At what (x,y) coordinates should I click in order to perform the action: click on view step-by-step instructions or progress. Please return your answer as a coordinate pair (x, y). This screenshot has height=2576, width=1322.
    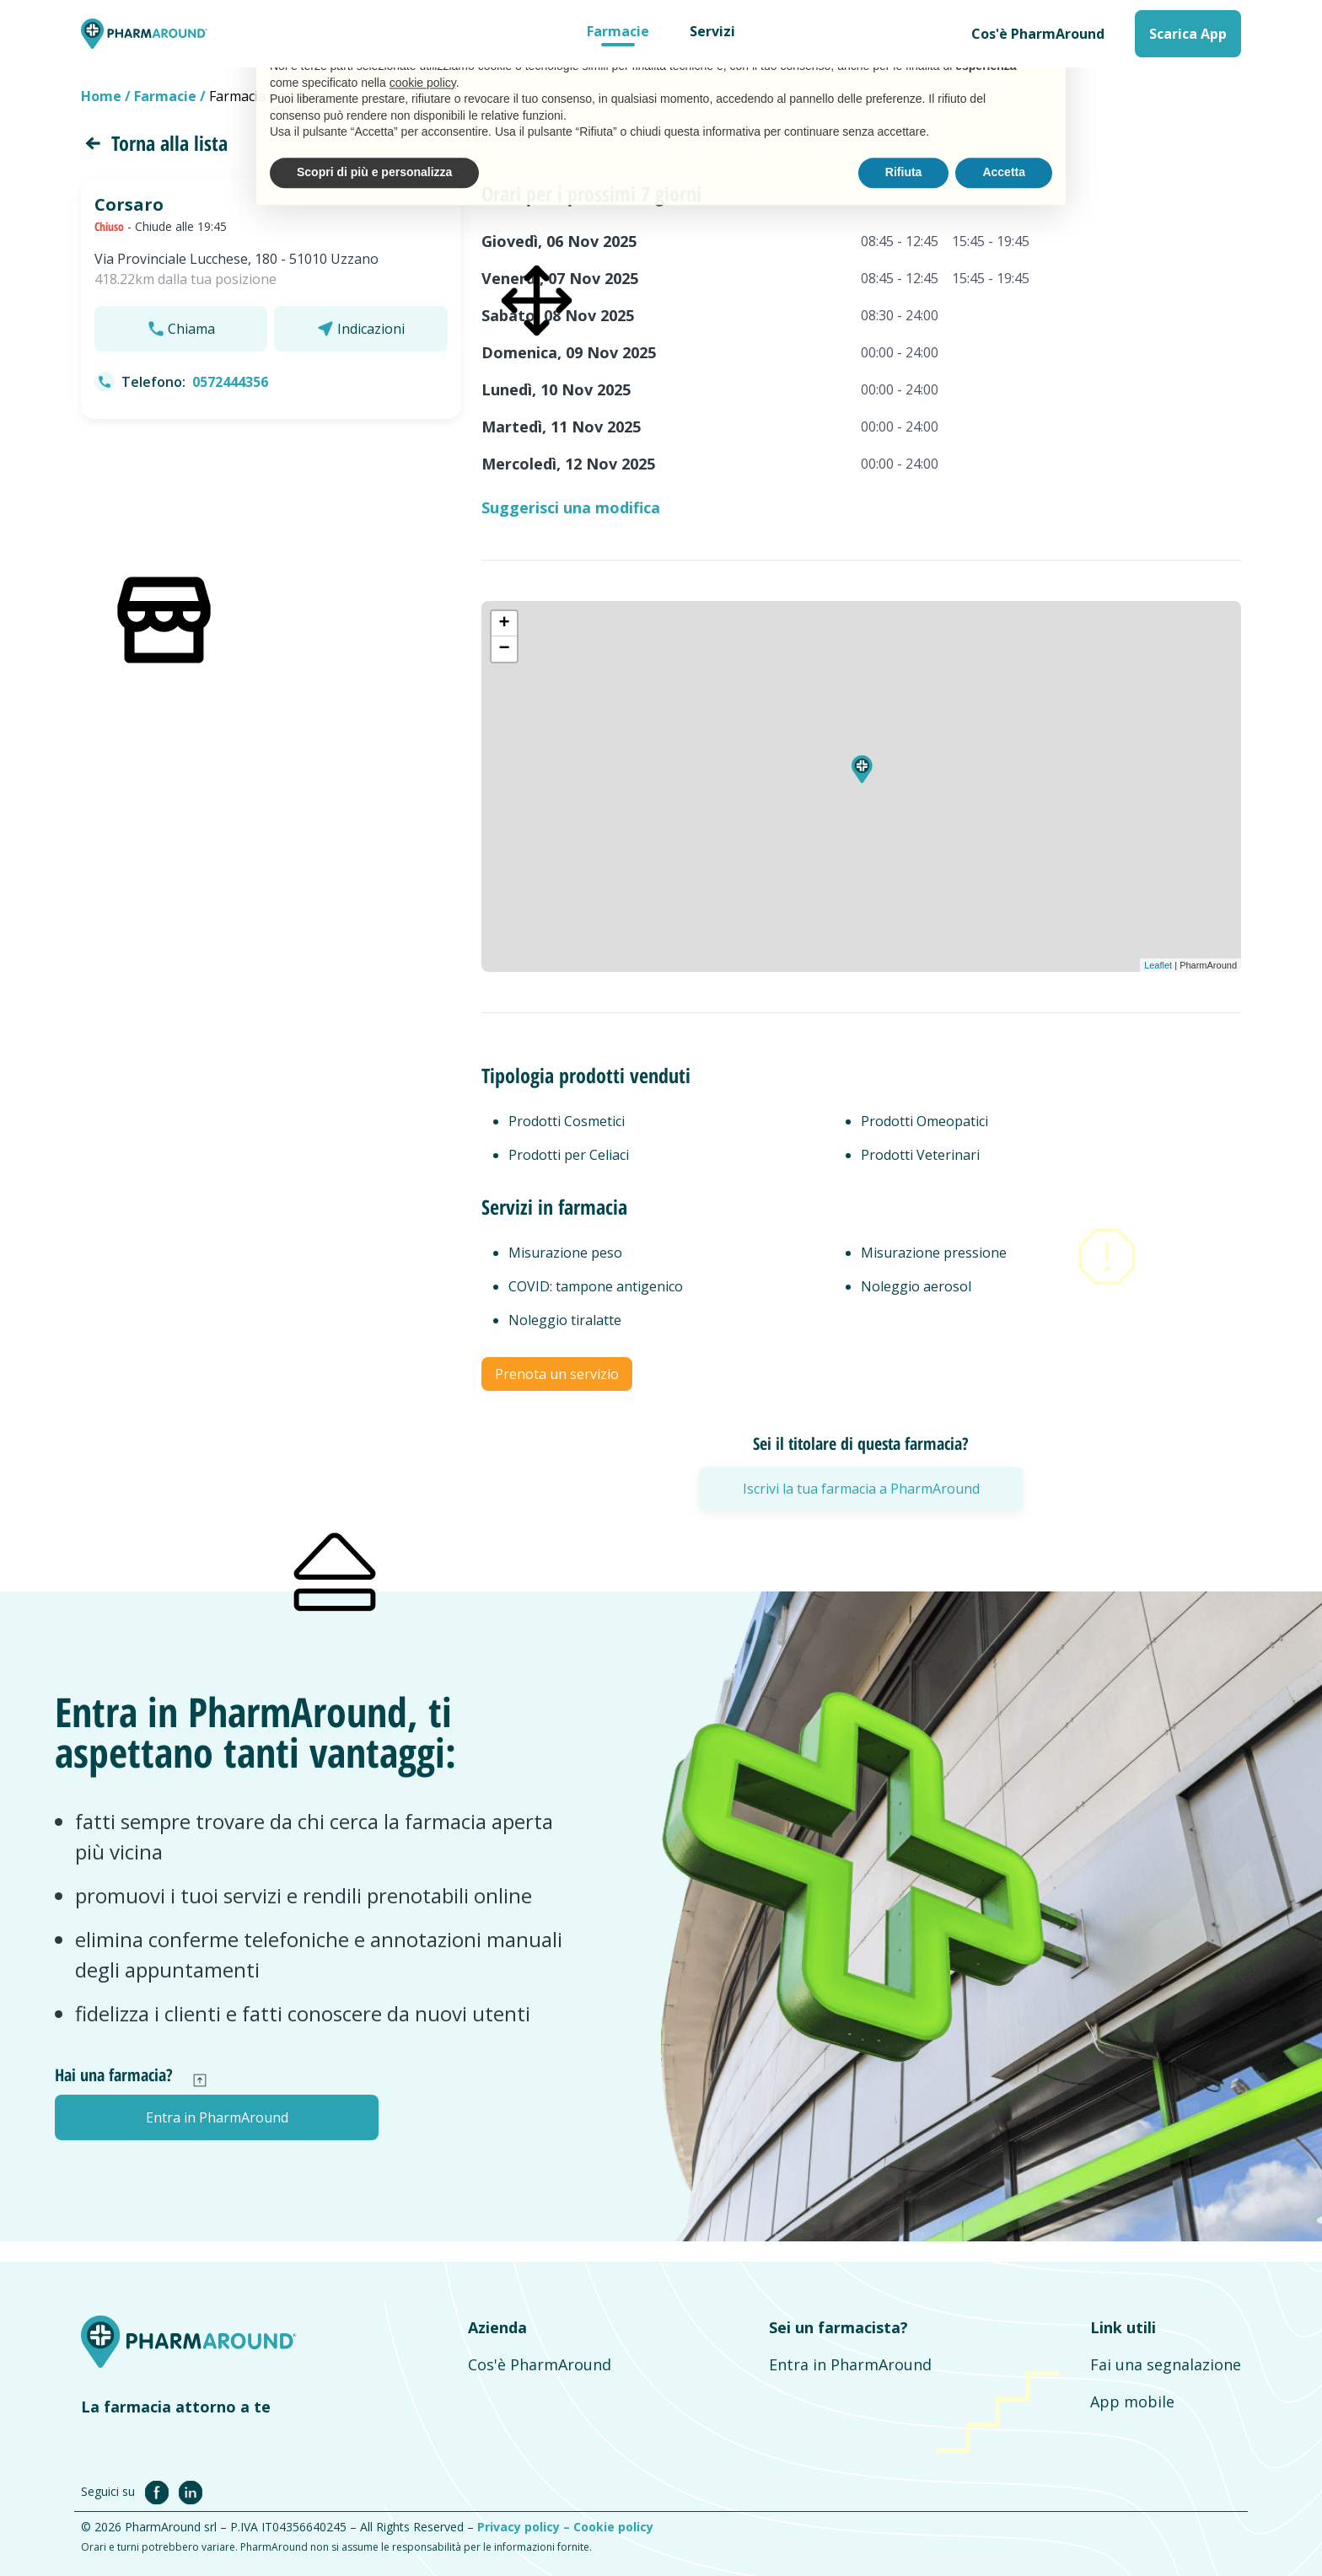
    Looking at the image, I should click on (997, 2412).